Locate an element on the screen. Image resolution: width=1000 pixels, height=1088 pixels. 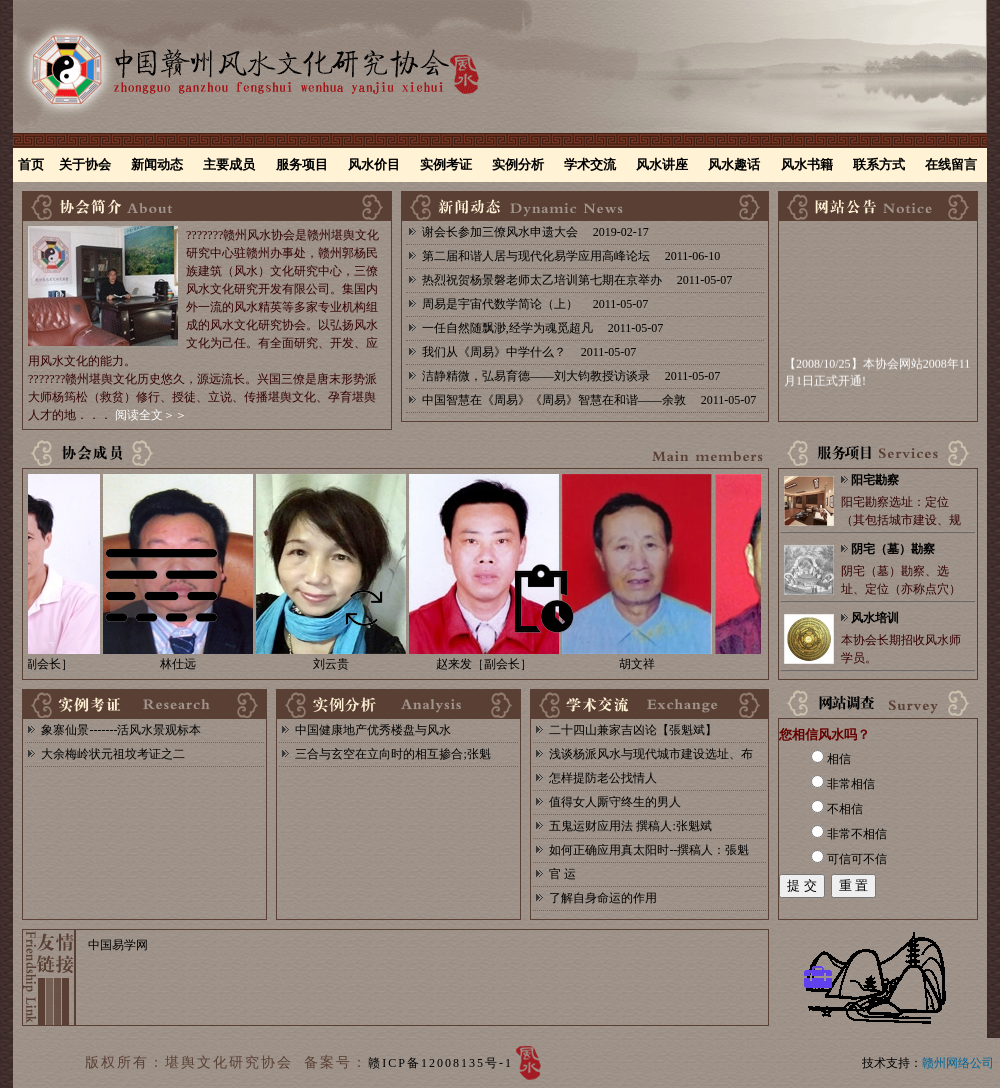
refresh or reload content is located at coordinates (364, 608).